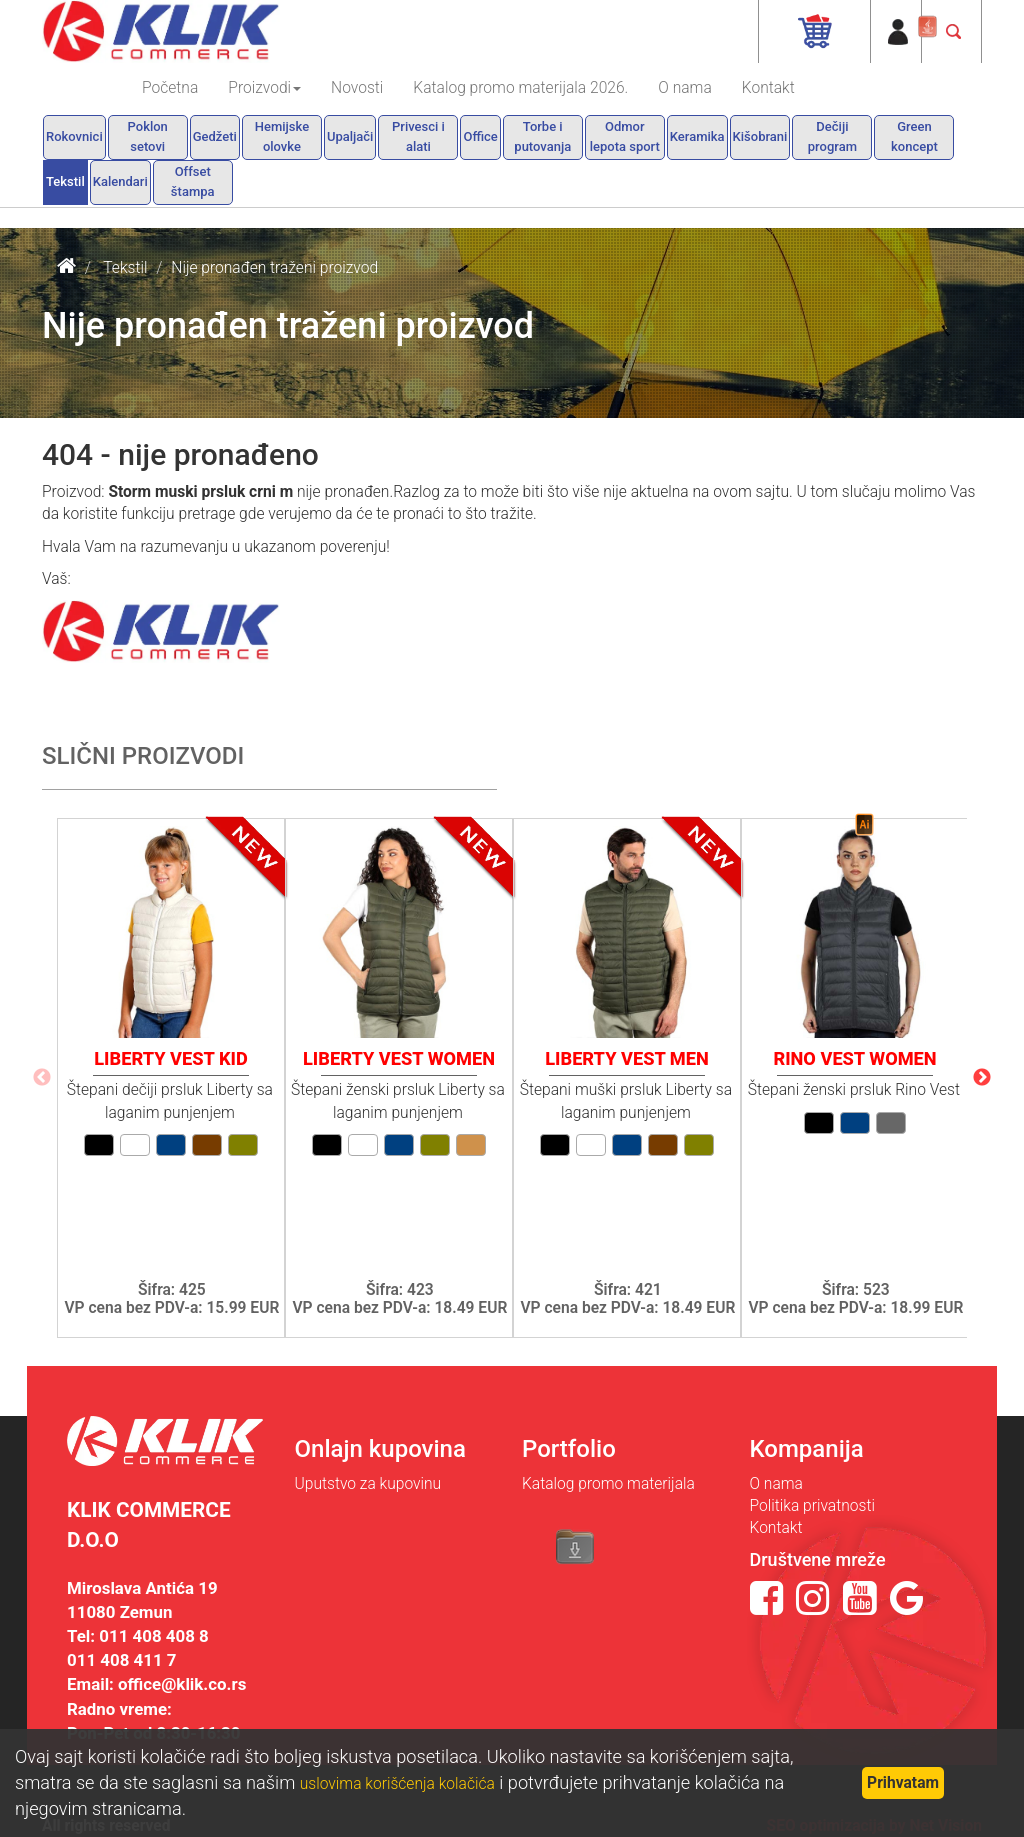 This screenshot has height=1837, width=1024. I want to click on access your downloads folder, so click(575, 1546).